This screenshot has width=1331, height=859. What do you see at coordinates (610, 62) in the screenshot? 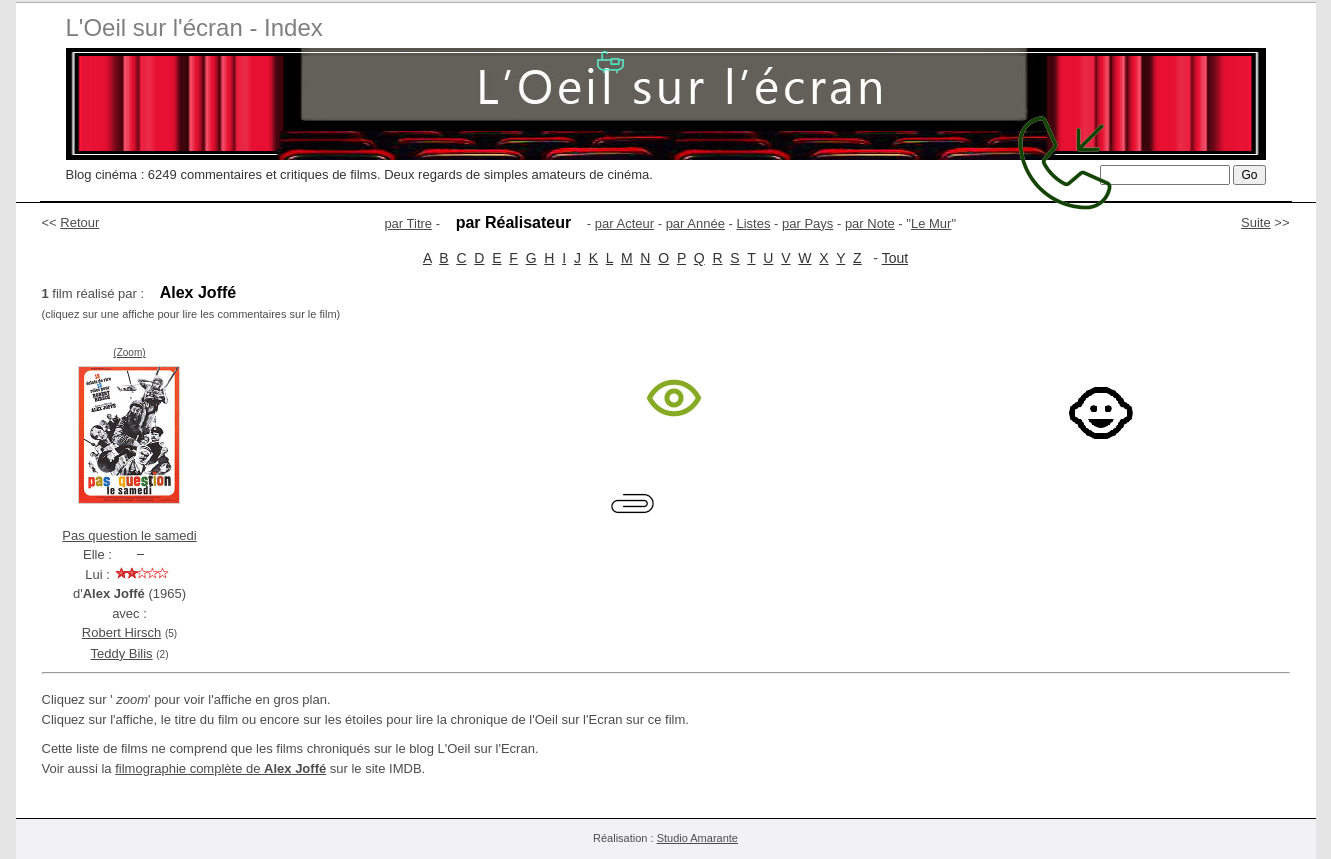
I see `indicates bathroom amenities available` at bounding box center [610, 62].